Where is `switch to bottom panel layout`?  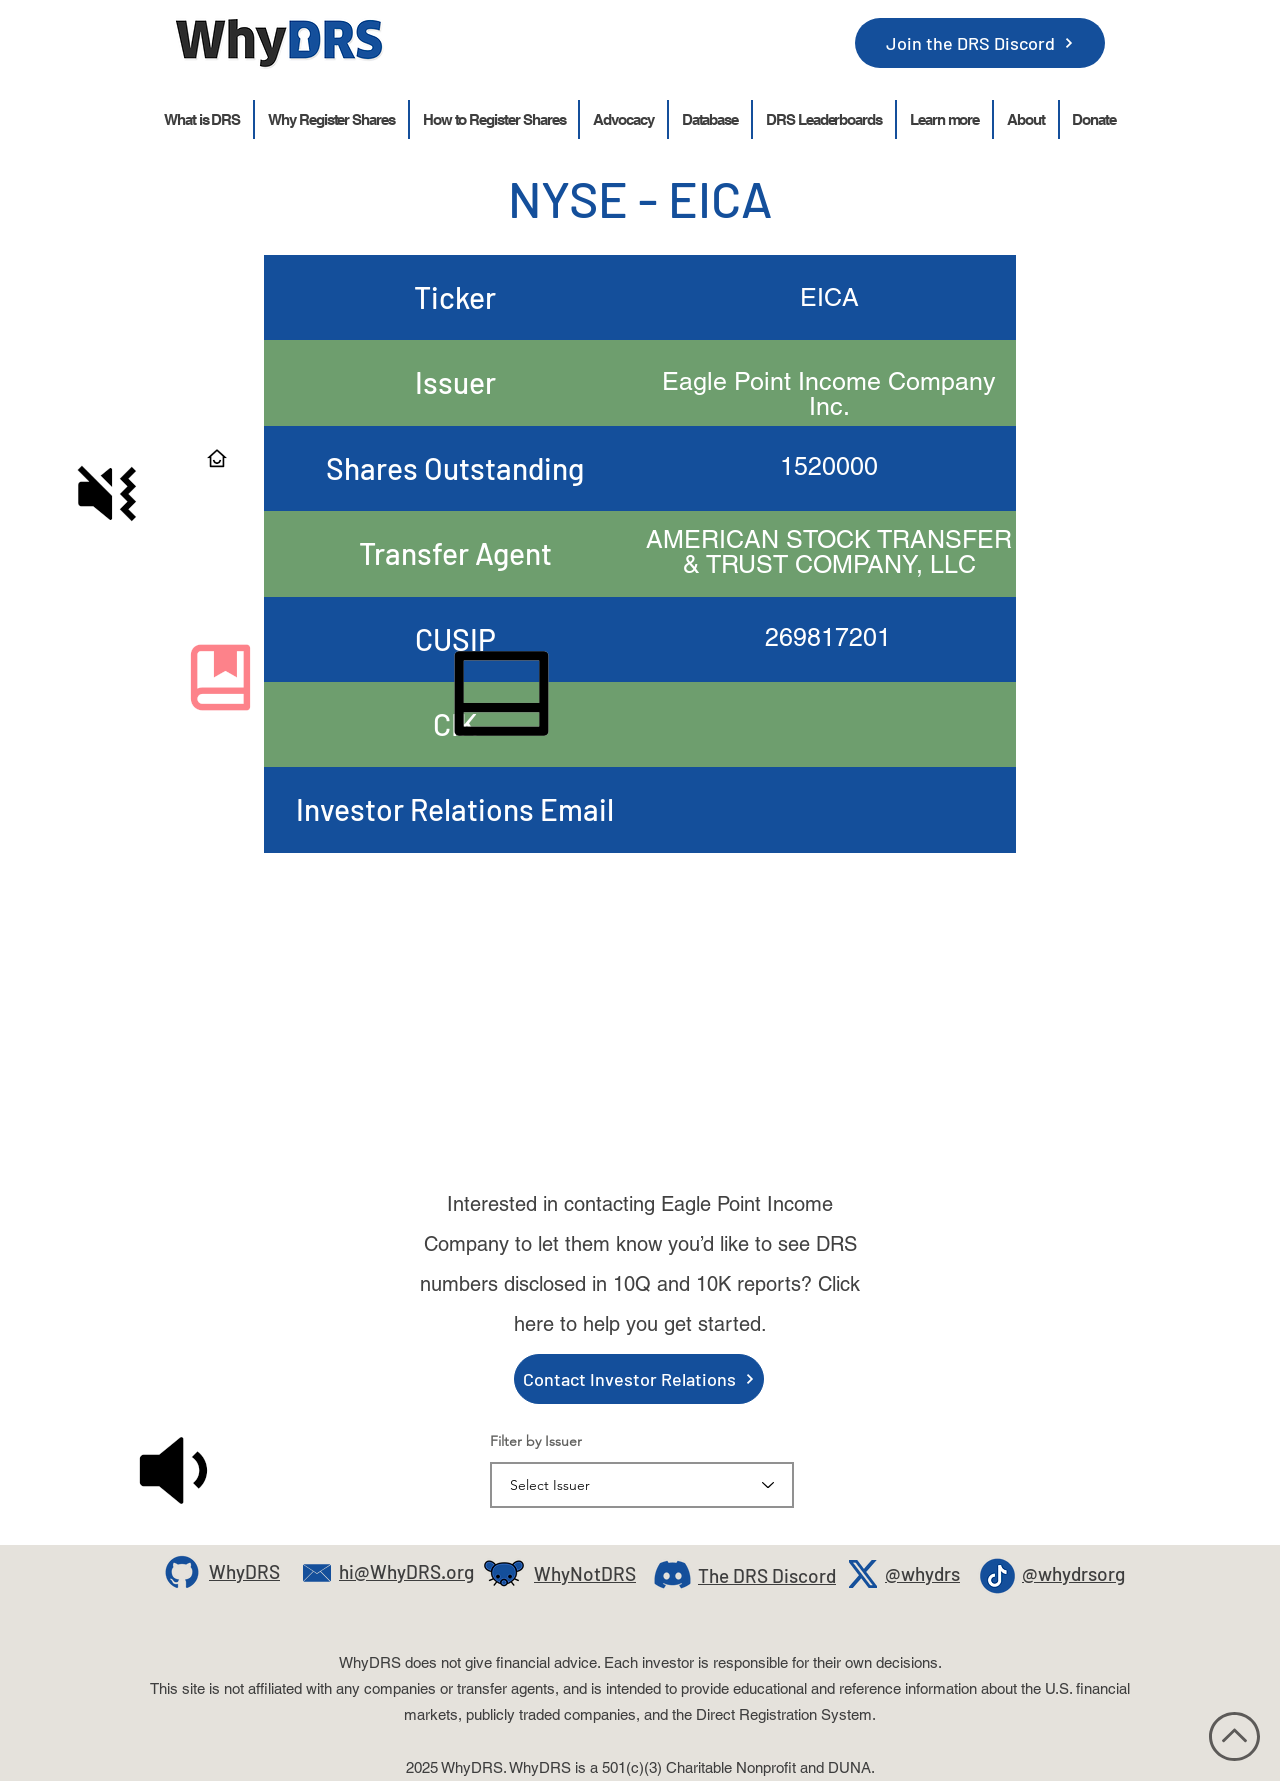 switch to bottom panel layout is located at coordinates (501, 693).